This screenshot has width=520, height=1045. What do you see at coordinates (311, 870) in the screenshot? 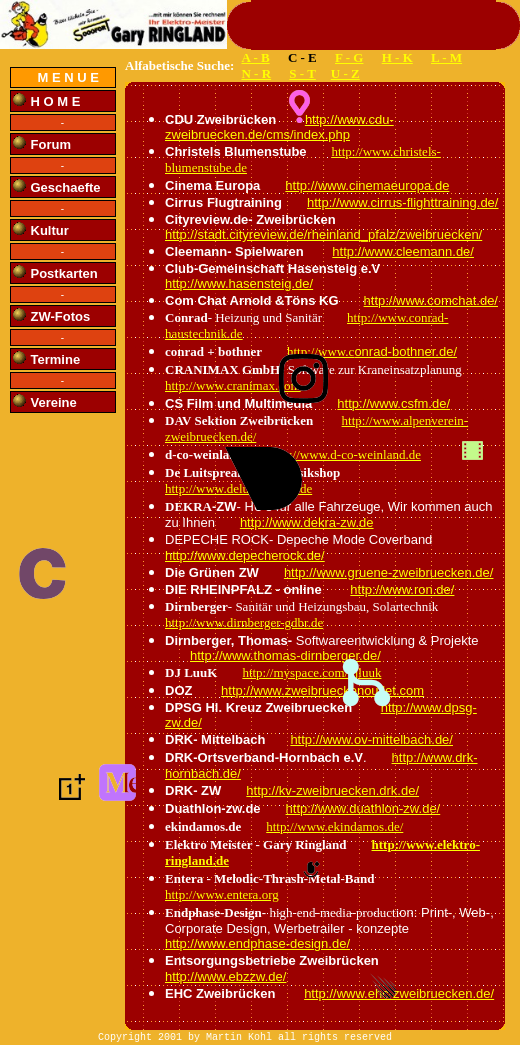
I see `activate ai voice assistant` at bounding box center [311, 870].